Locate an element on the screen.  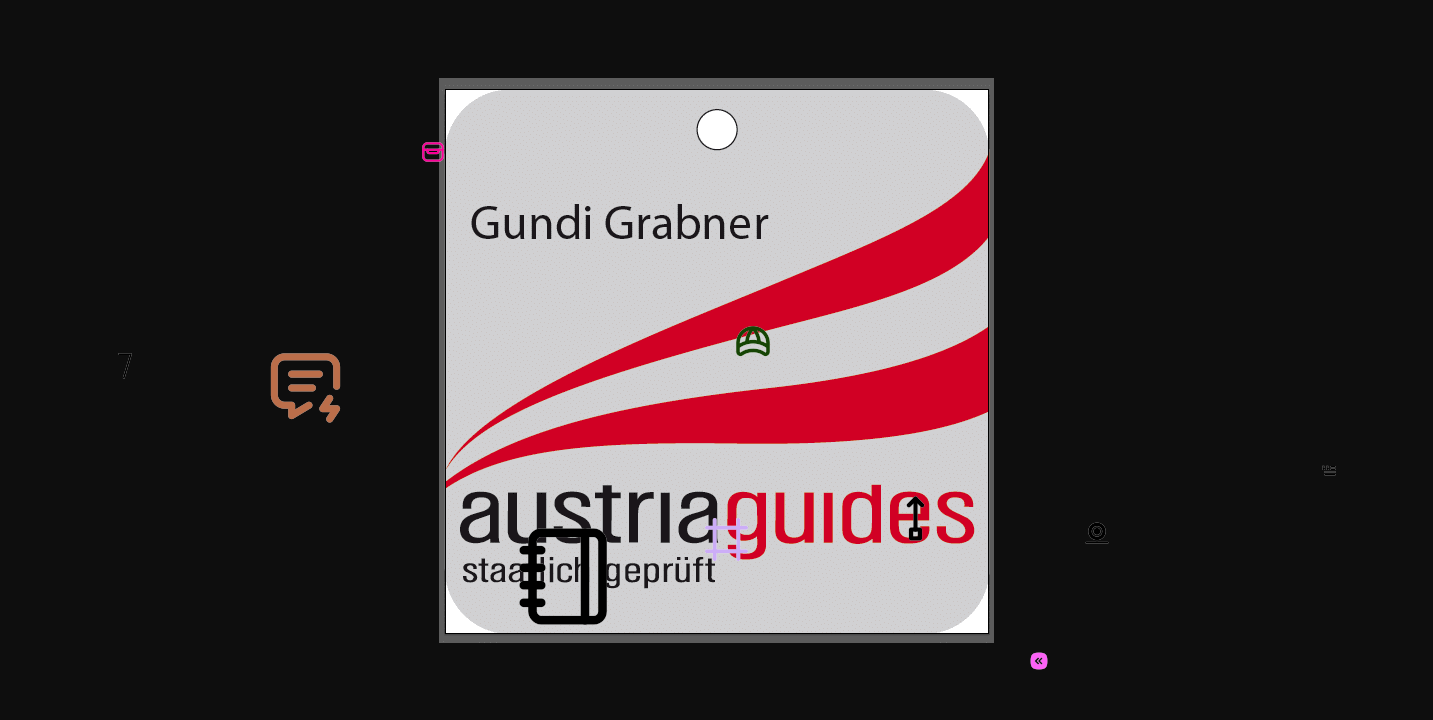
insert a blockquote is located at coordinates (1329, 470).